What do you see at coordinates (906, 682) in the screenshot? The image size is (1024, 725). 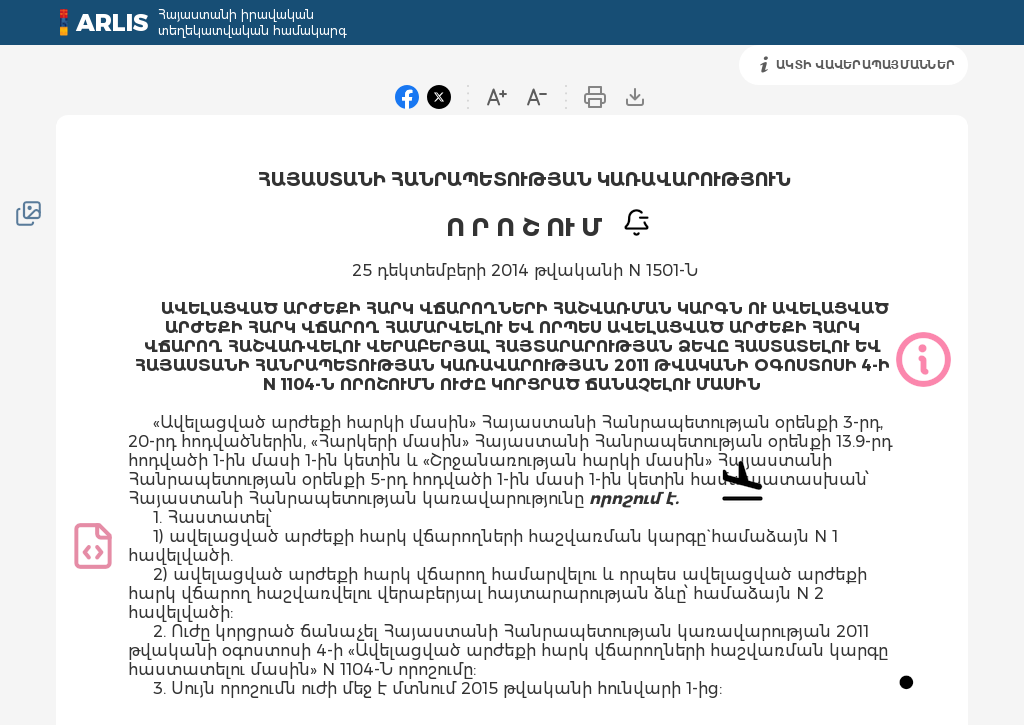 I see `indicates an unread notification or new item` at bounding box center [906, 682].